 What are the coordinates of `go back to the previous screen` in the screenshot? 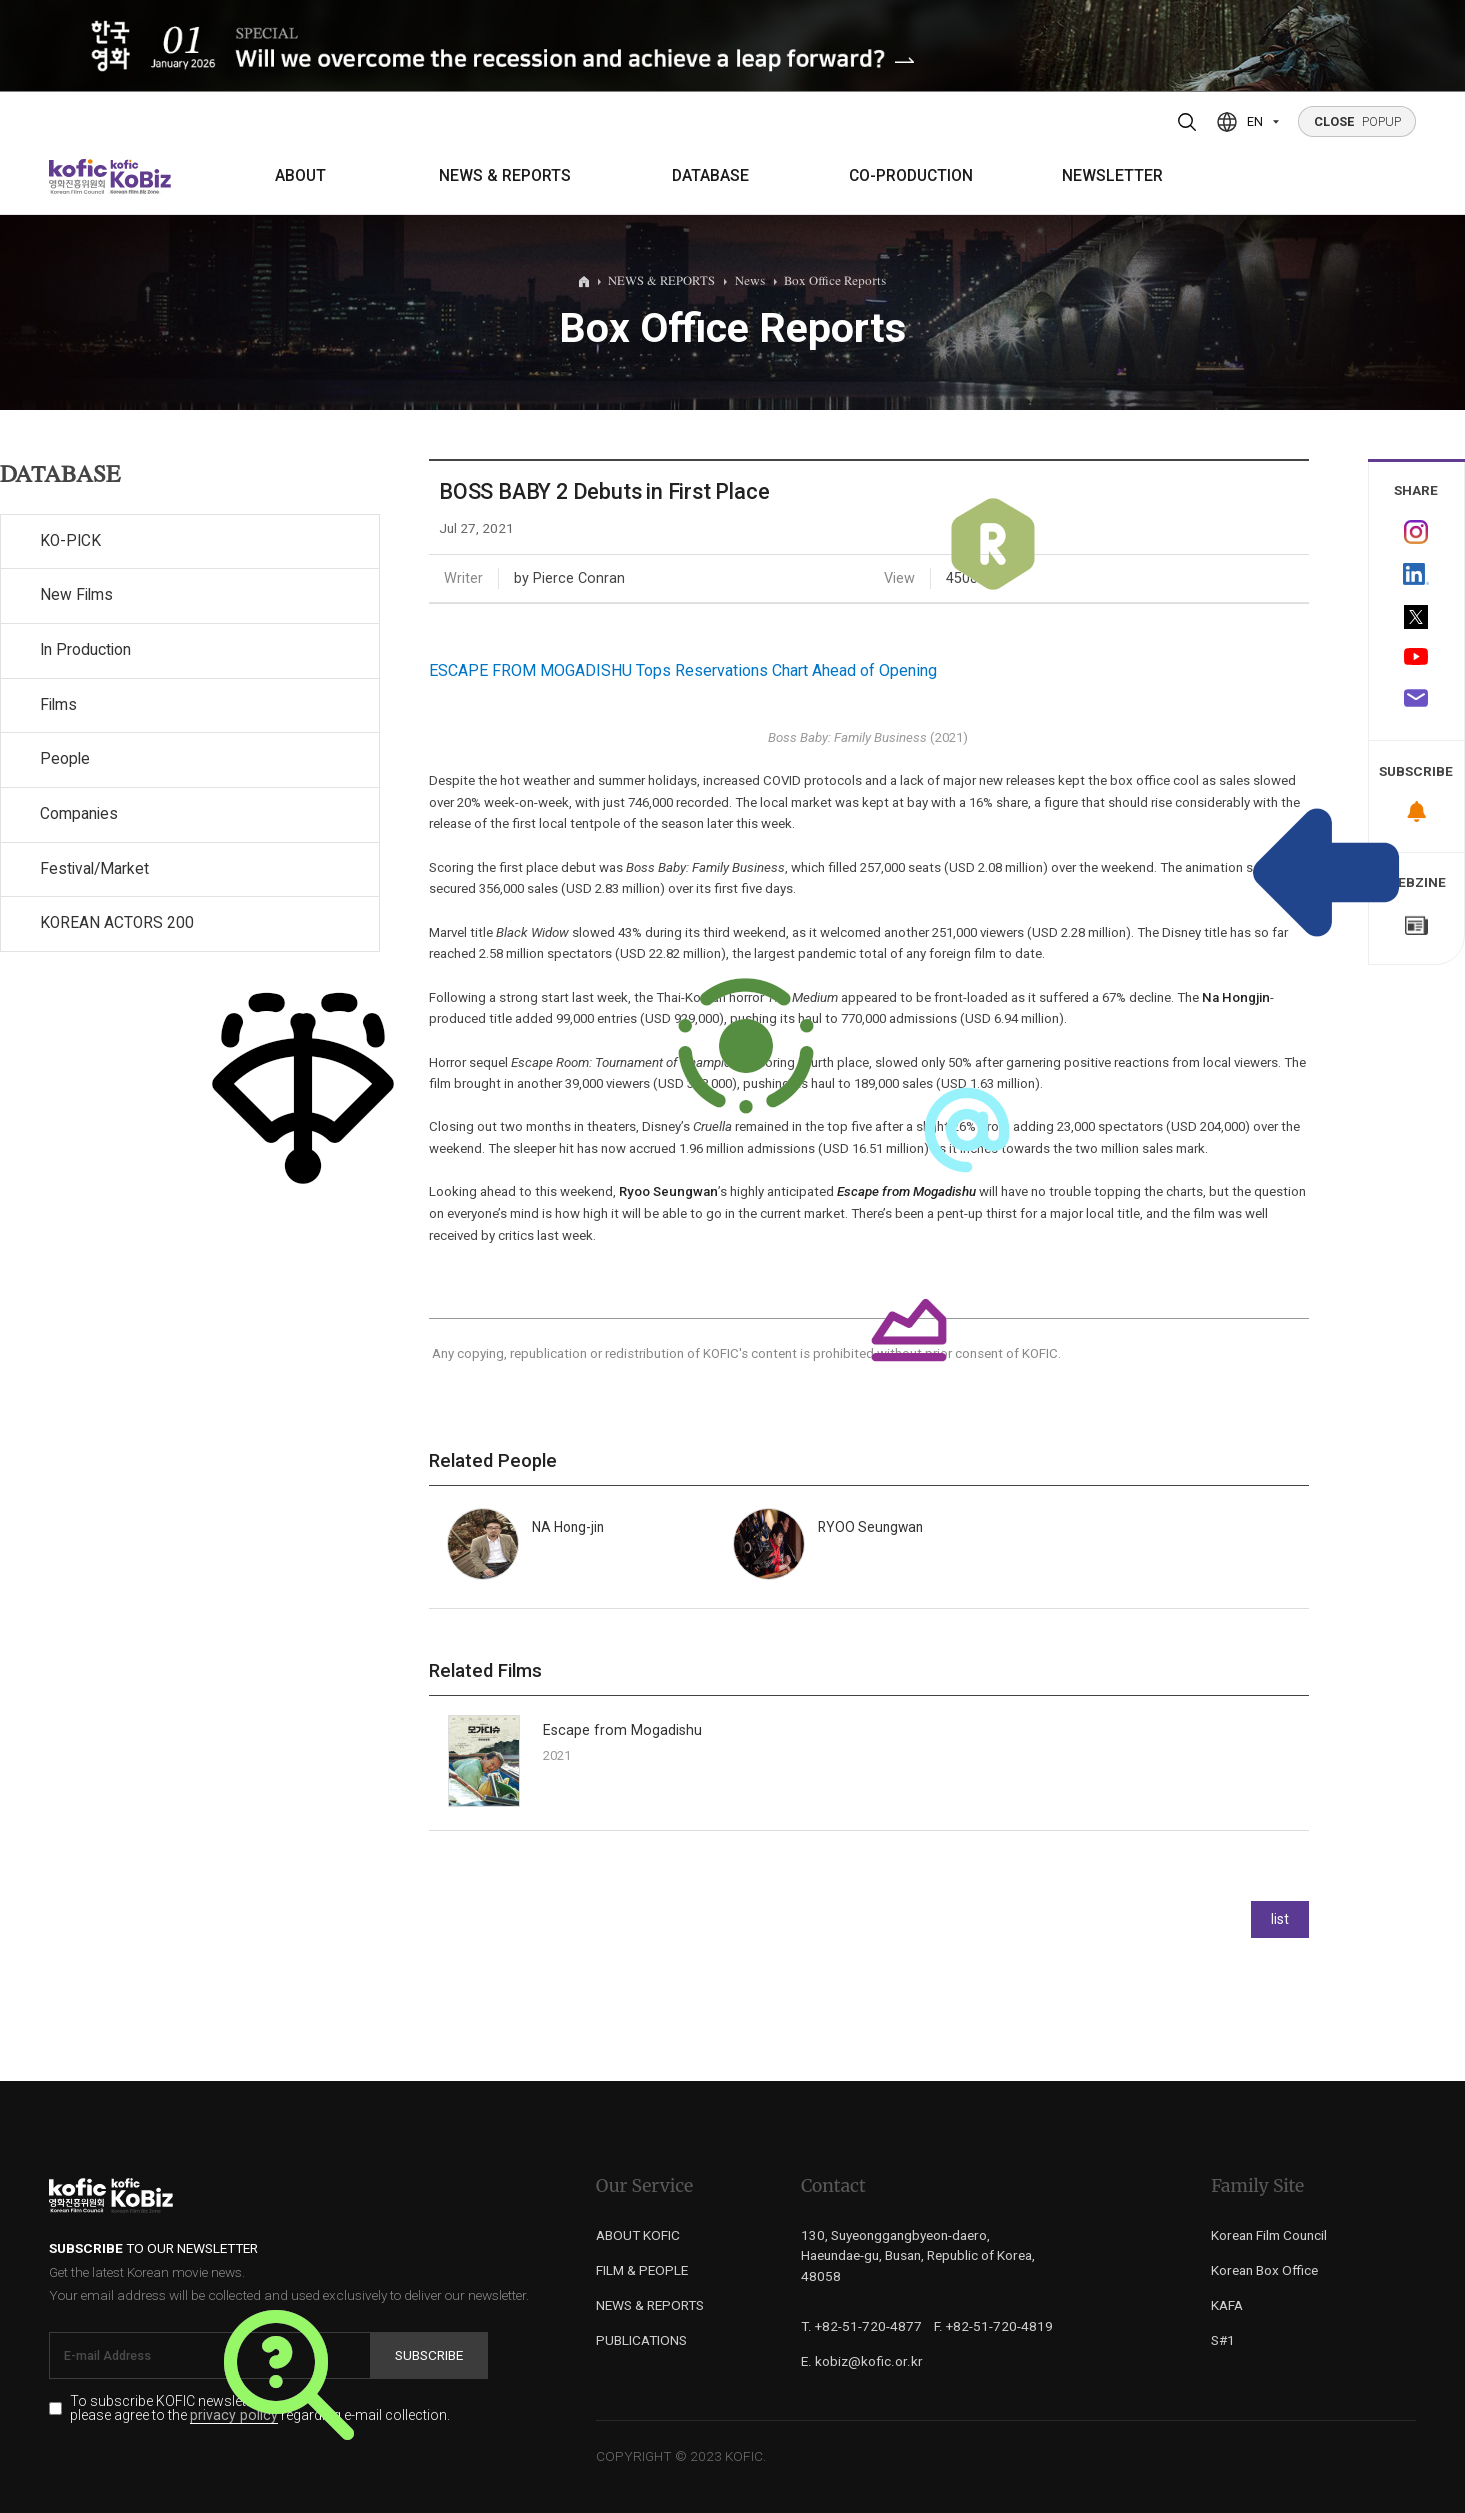 It's located at (1324, 872).